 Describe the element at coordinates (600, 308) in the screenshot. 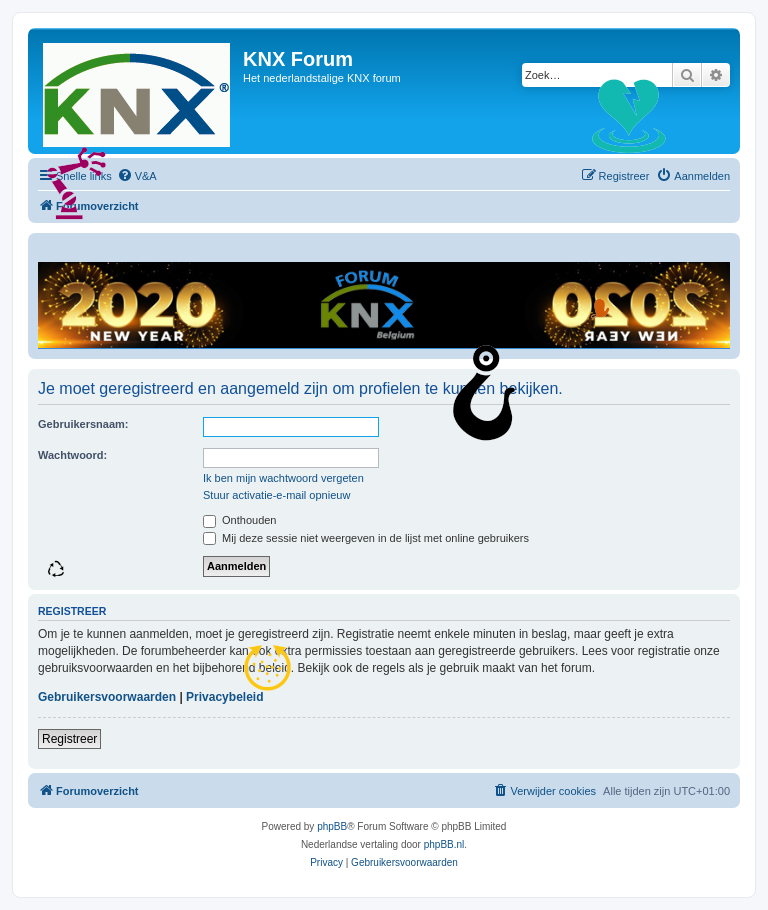

I see `access cooking or recipe features` at that location.